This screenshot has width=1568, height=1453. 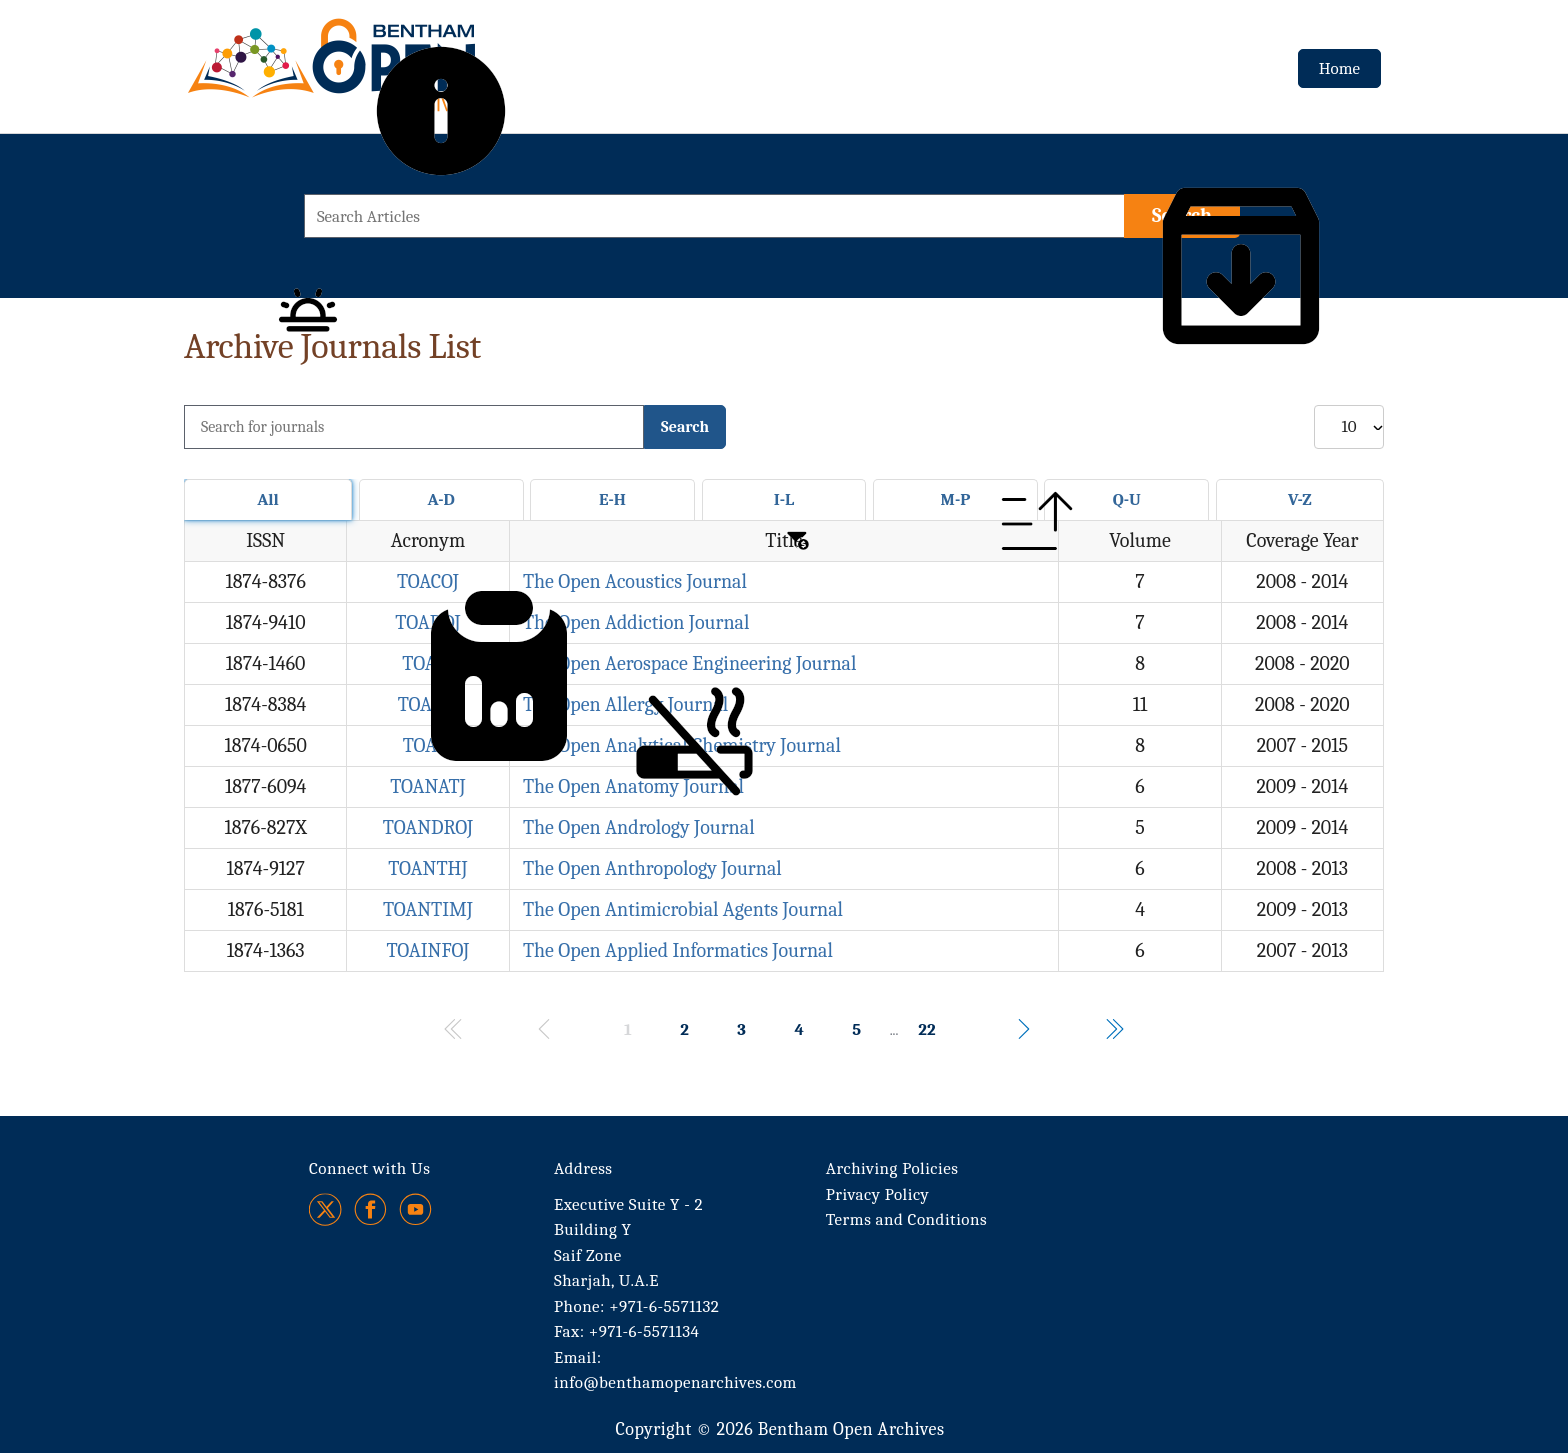 I want to click on filter sales or revenue data, so click(x=798, y=539).